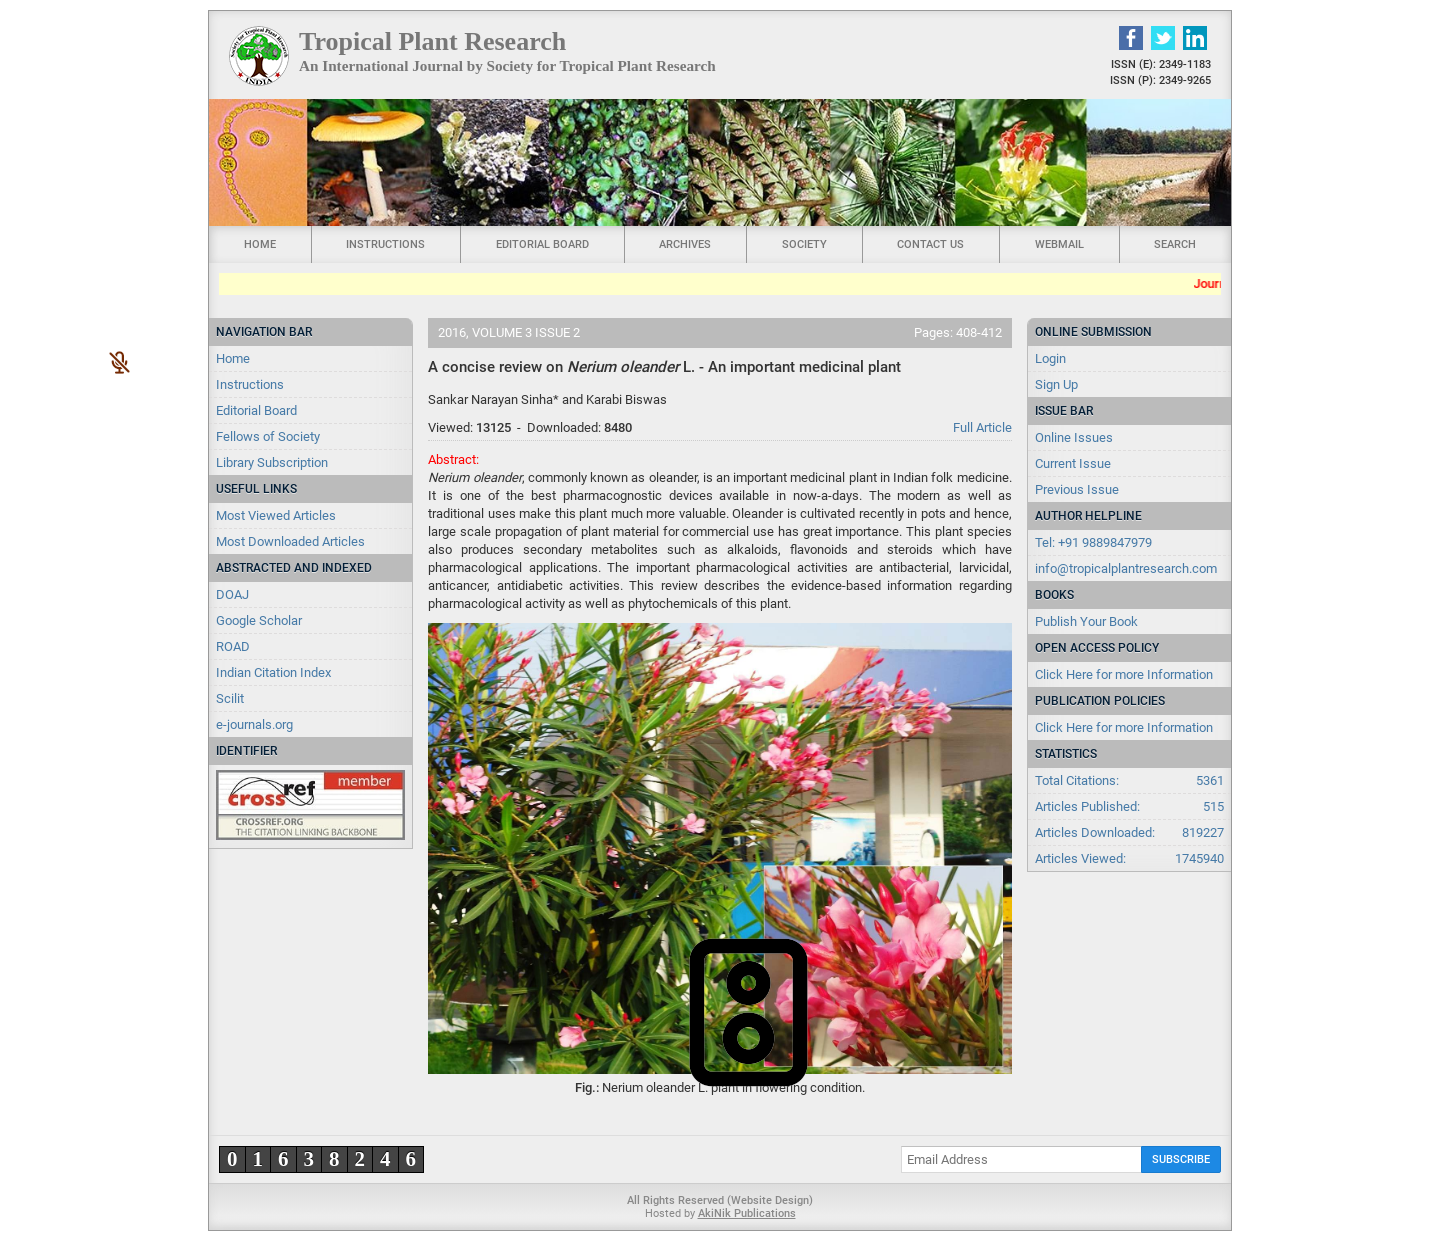 Image resolution: width=1440 pixels, height=1241 pixels. Describe the element at coordinates (119, 362) in the screenshot. I see `mute your microphone` at that location.